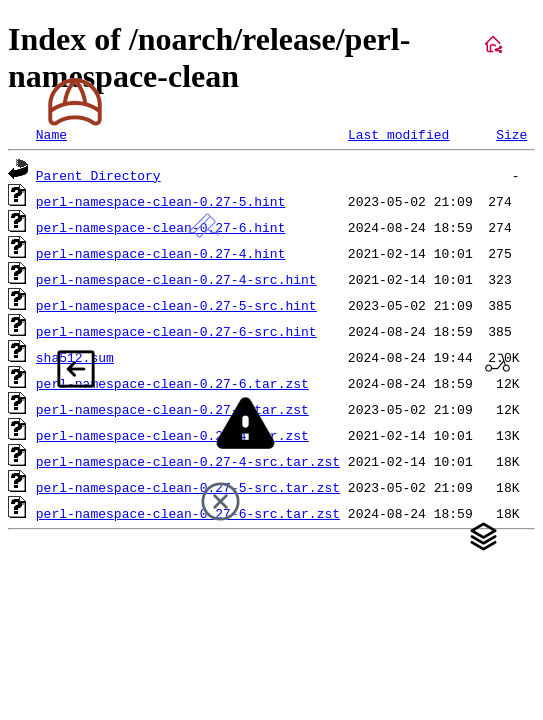 The height and width of the screenshot is (720, 543). I want to click on navigate back to the previous screen, so click(76, 369).